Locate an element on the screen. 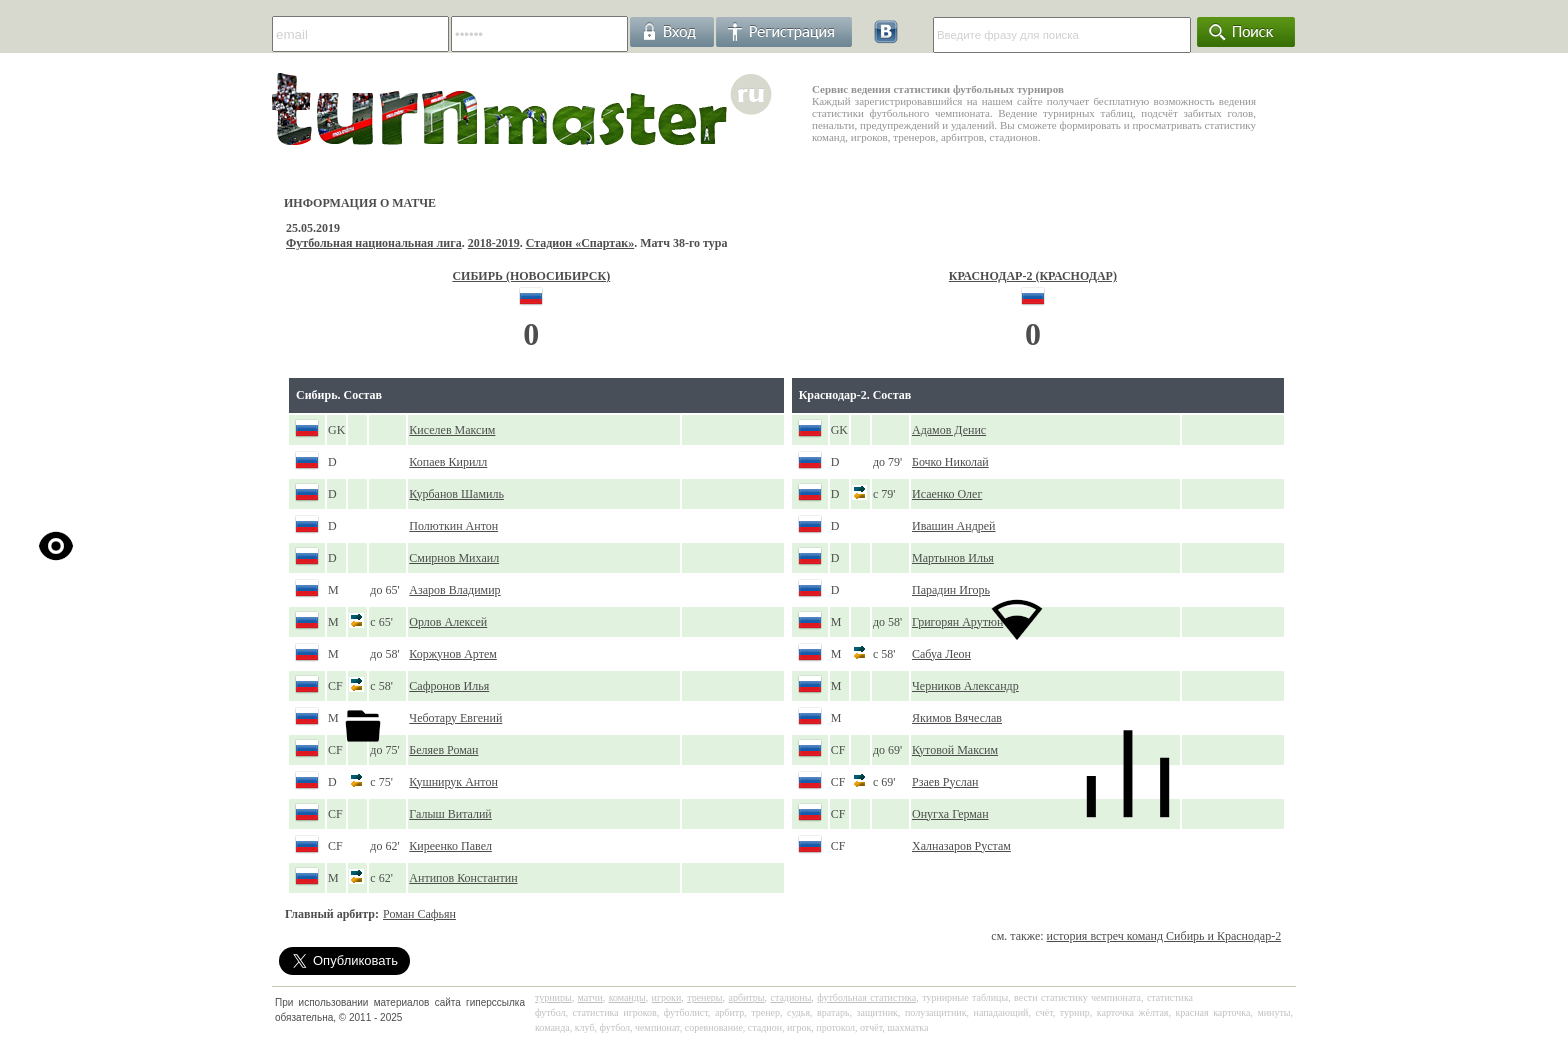 Image resolution: width=1568 pixels, height=1038 pixels. indicates weak wifi signal strength is located at coordinates (1017, 620).